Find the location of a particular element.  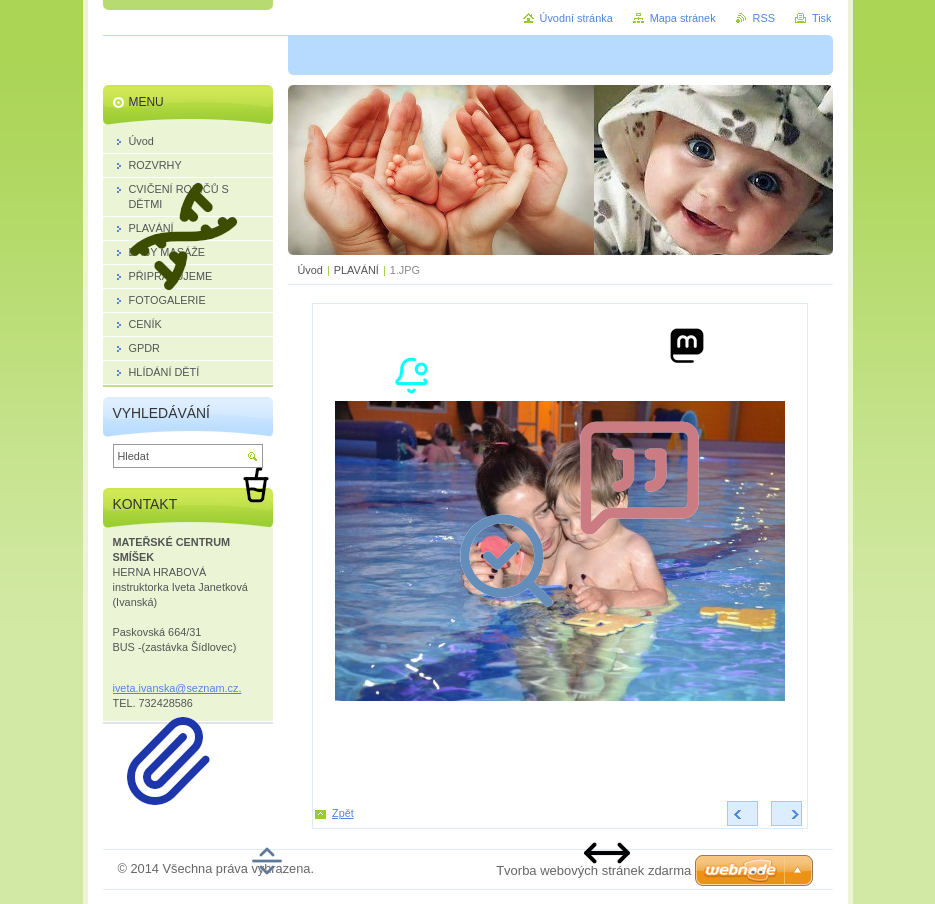

access genetic or DNA-related information is located at coordinates (183, 236).